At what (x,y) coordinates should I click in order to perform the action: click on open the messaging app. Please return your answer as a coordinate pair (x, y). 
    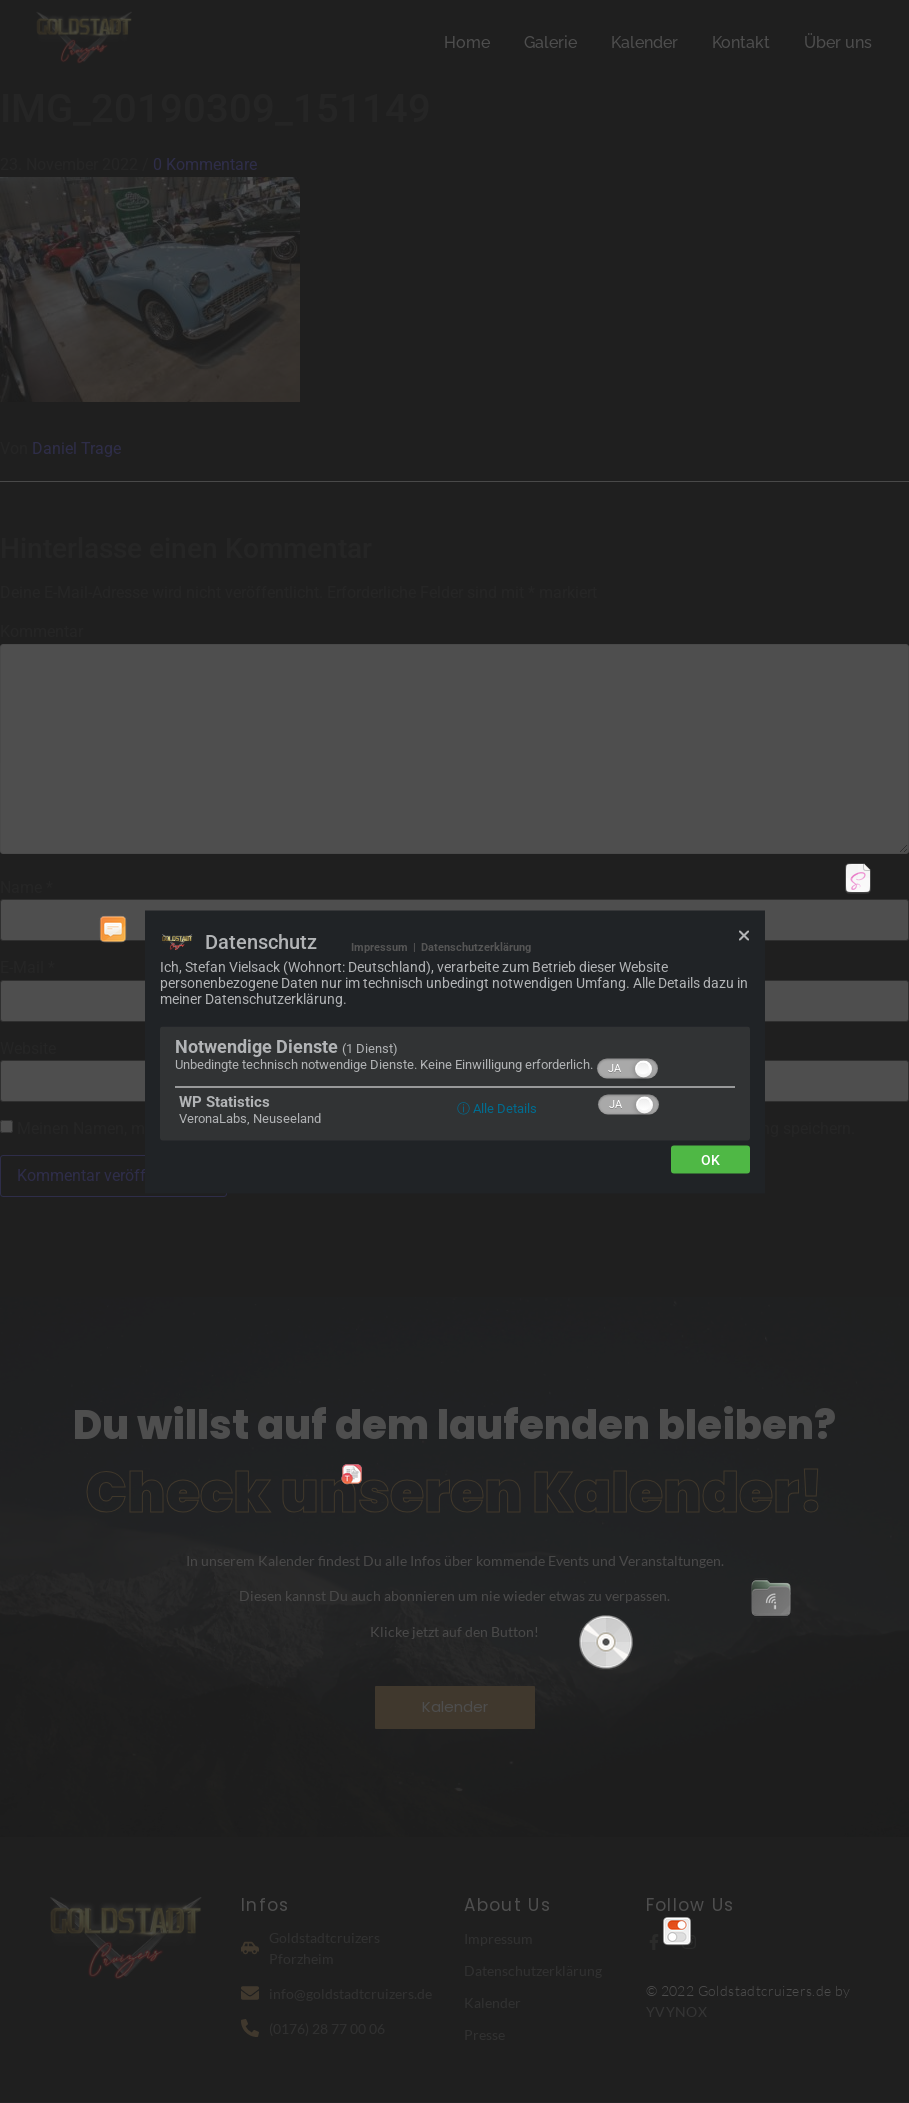
    Looking at the image, I should click on (113, 929).